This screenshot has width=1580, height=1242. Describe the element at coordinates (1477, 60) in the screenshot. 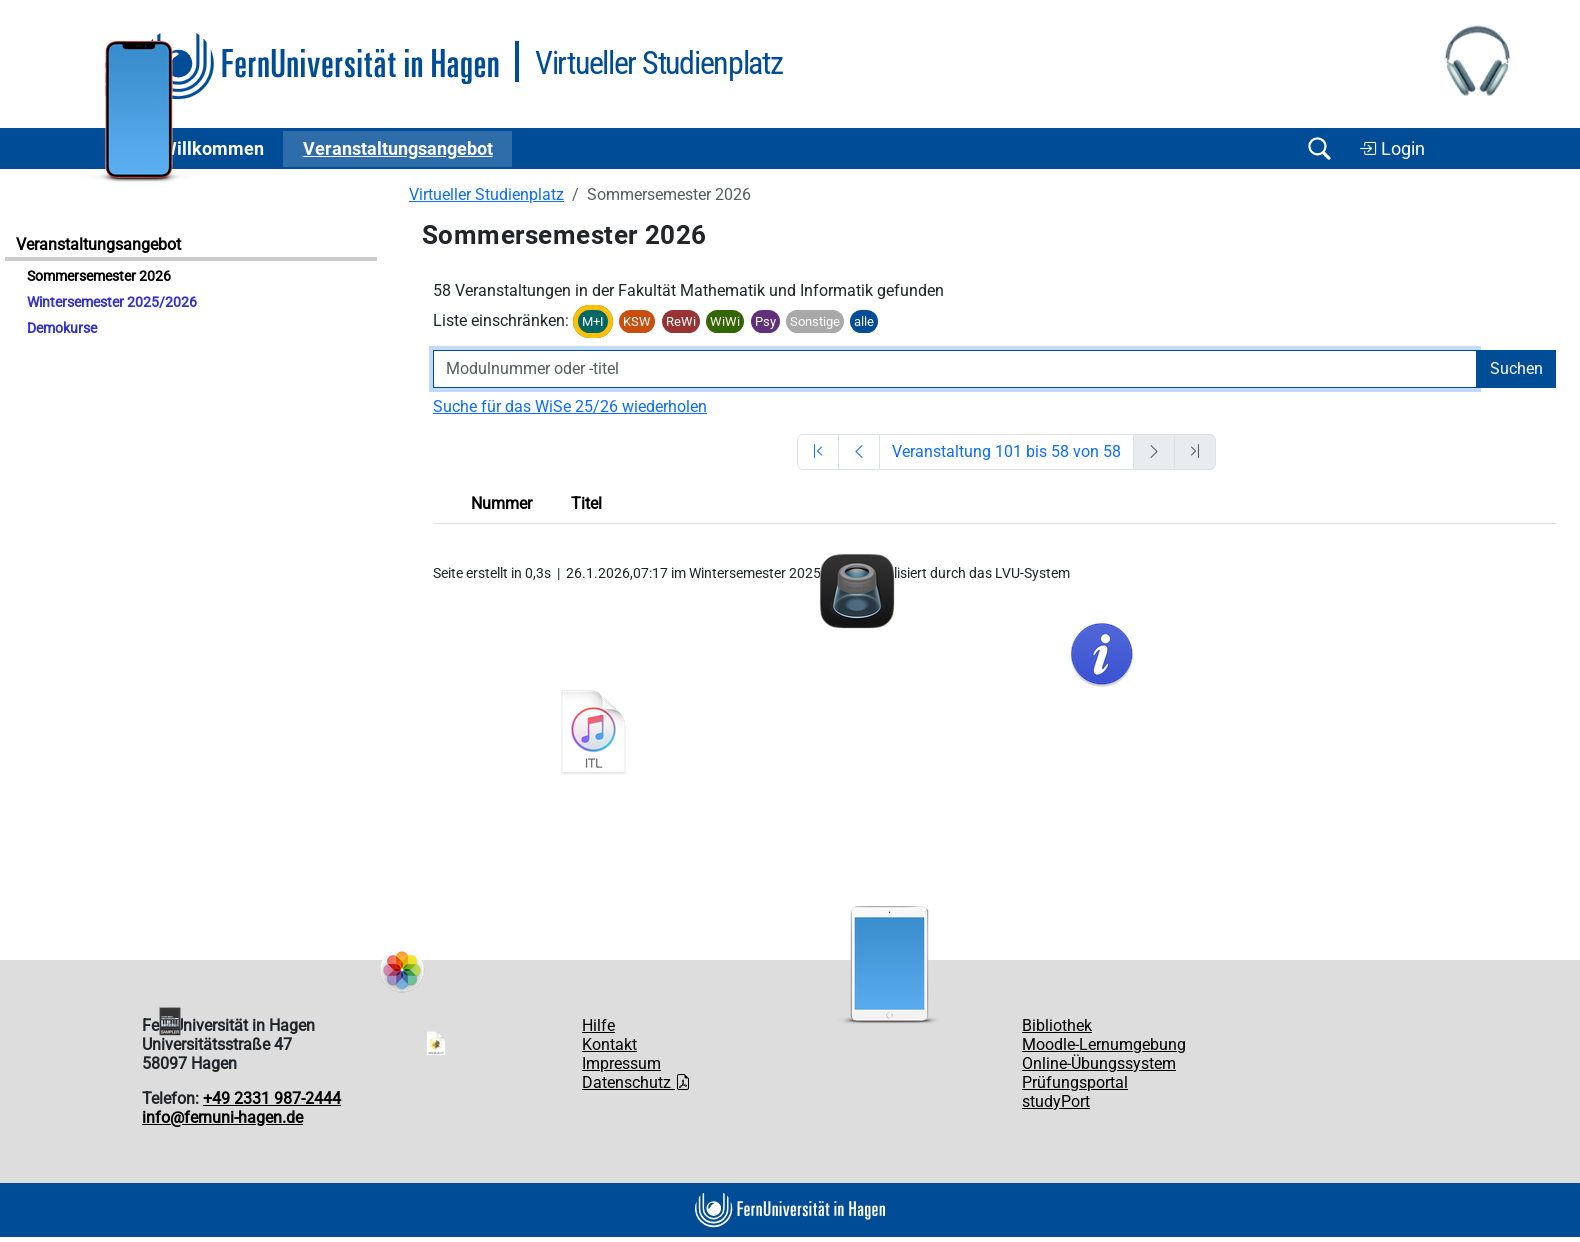

I see `bluetooth headphones connected` at that location.